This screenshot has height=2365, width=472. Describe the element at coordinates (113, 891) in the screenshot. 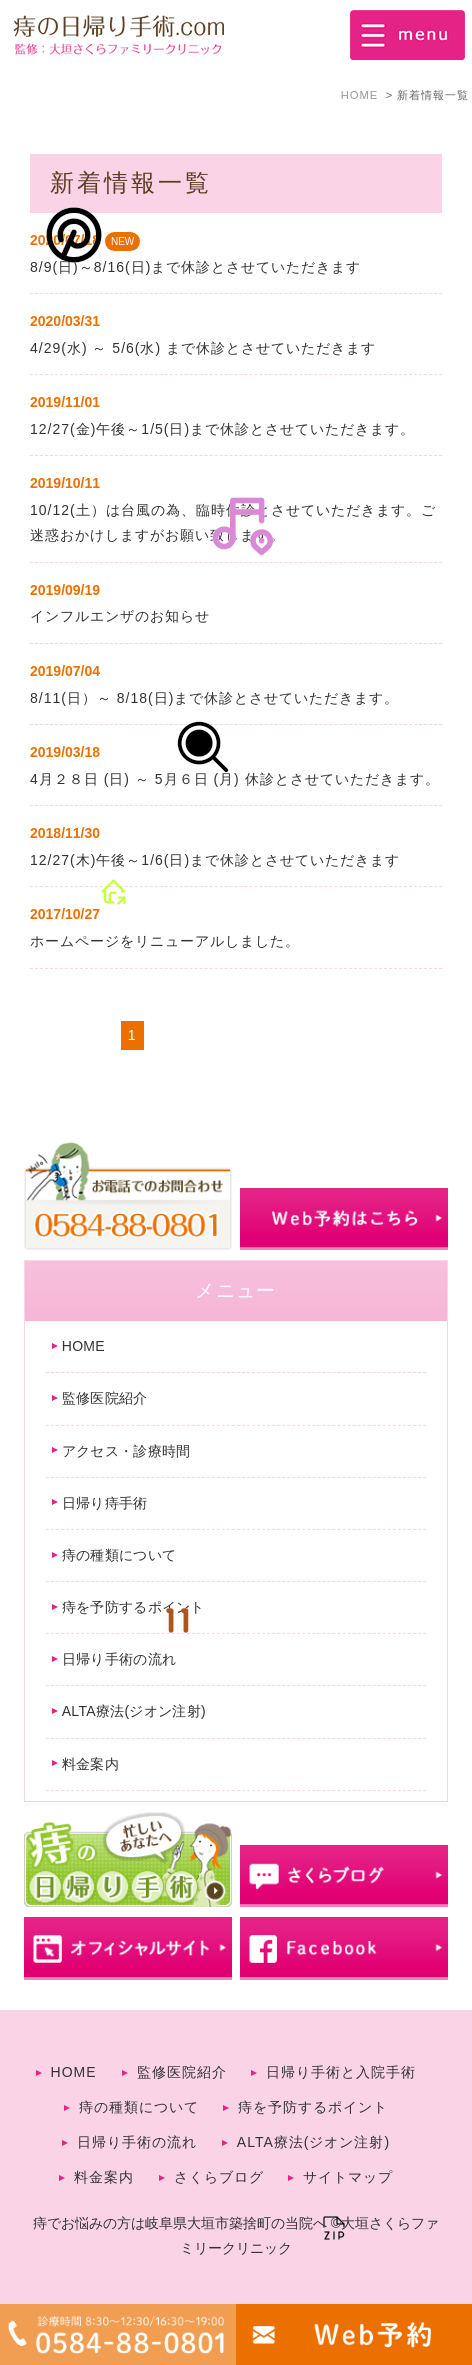

I see `share a home or property listing` at that location.